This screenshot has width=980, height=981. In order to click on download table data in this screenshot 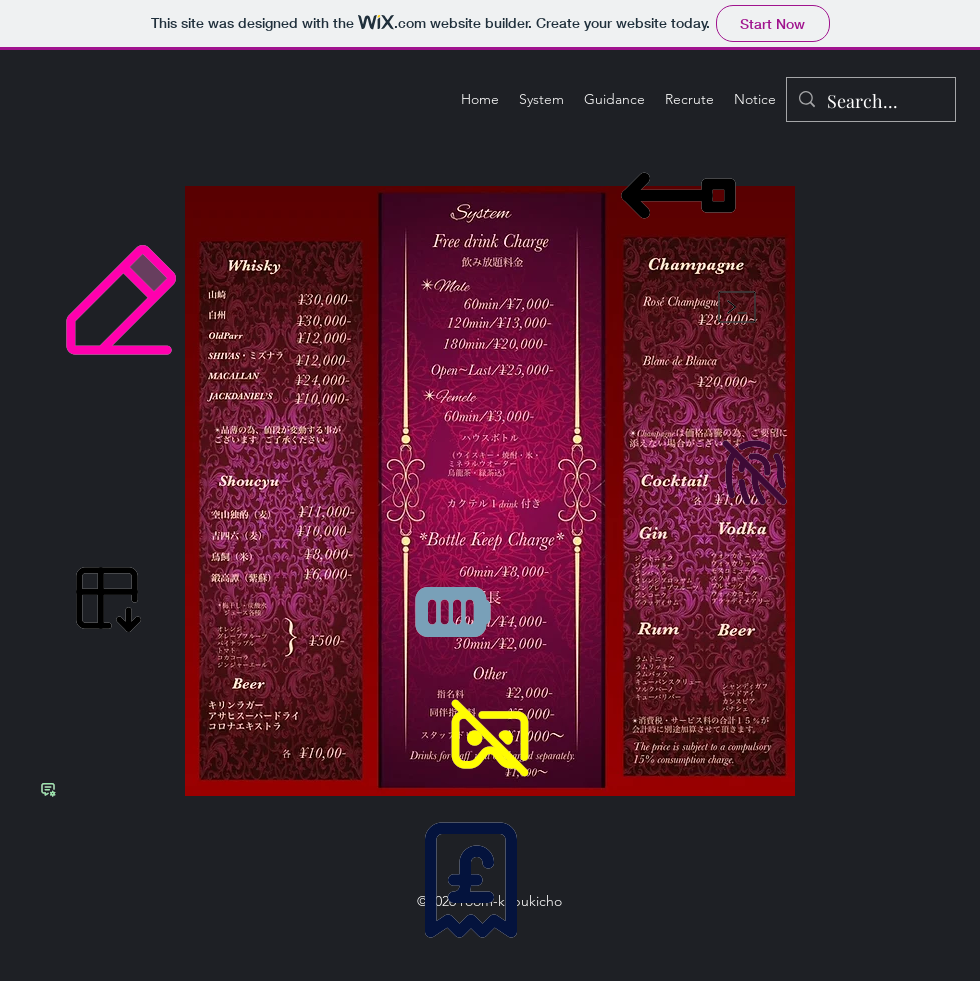, I will do `click(107, 598)`.